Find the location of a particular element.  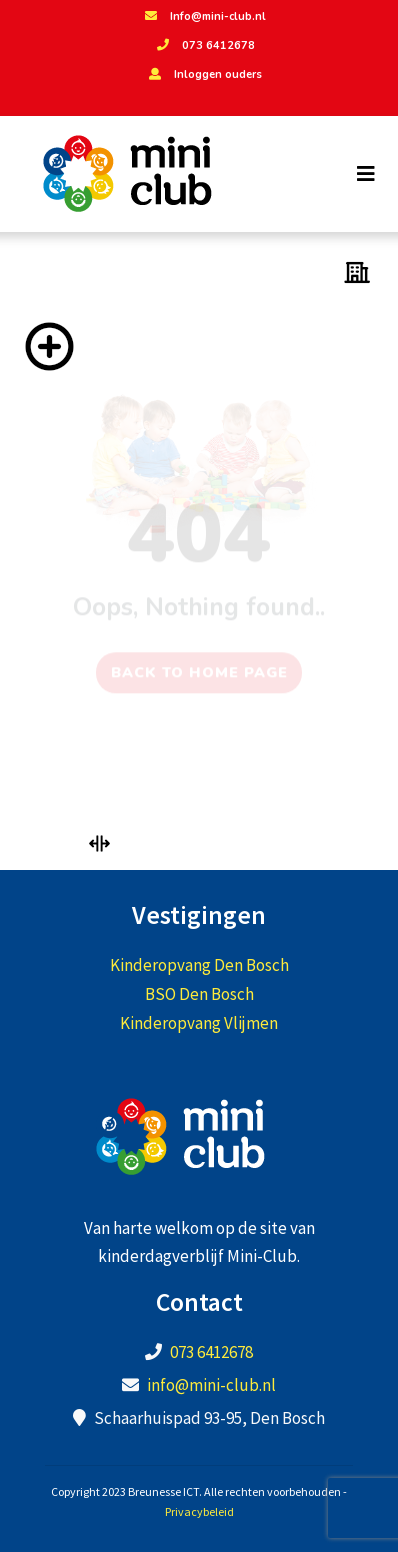

split view horizontally is located at coordinates (99, 843).